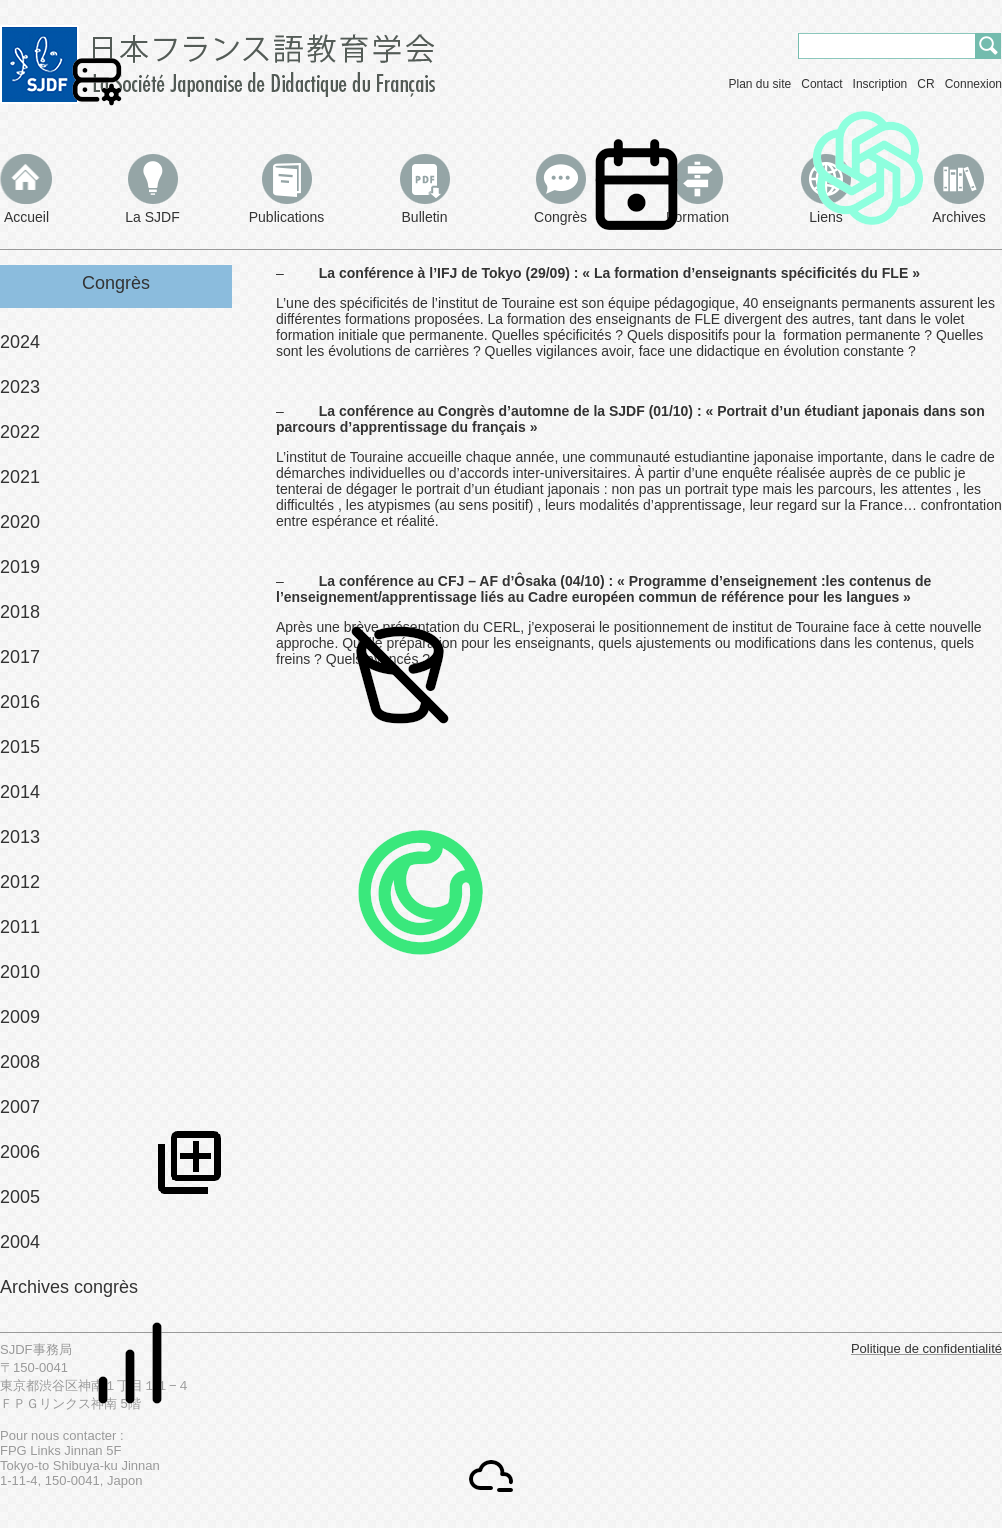 Image resolution: width=1002 pixels, height=1528 pixels. What do you see at coordinates (130, 1363) in the screenshot?
I see `view analytics or statistics` at bounding box center [130, 1363].